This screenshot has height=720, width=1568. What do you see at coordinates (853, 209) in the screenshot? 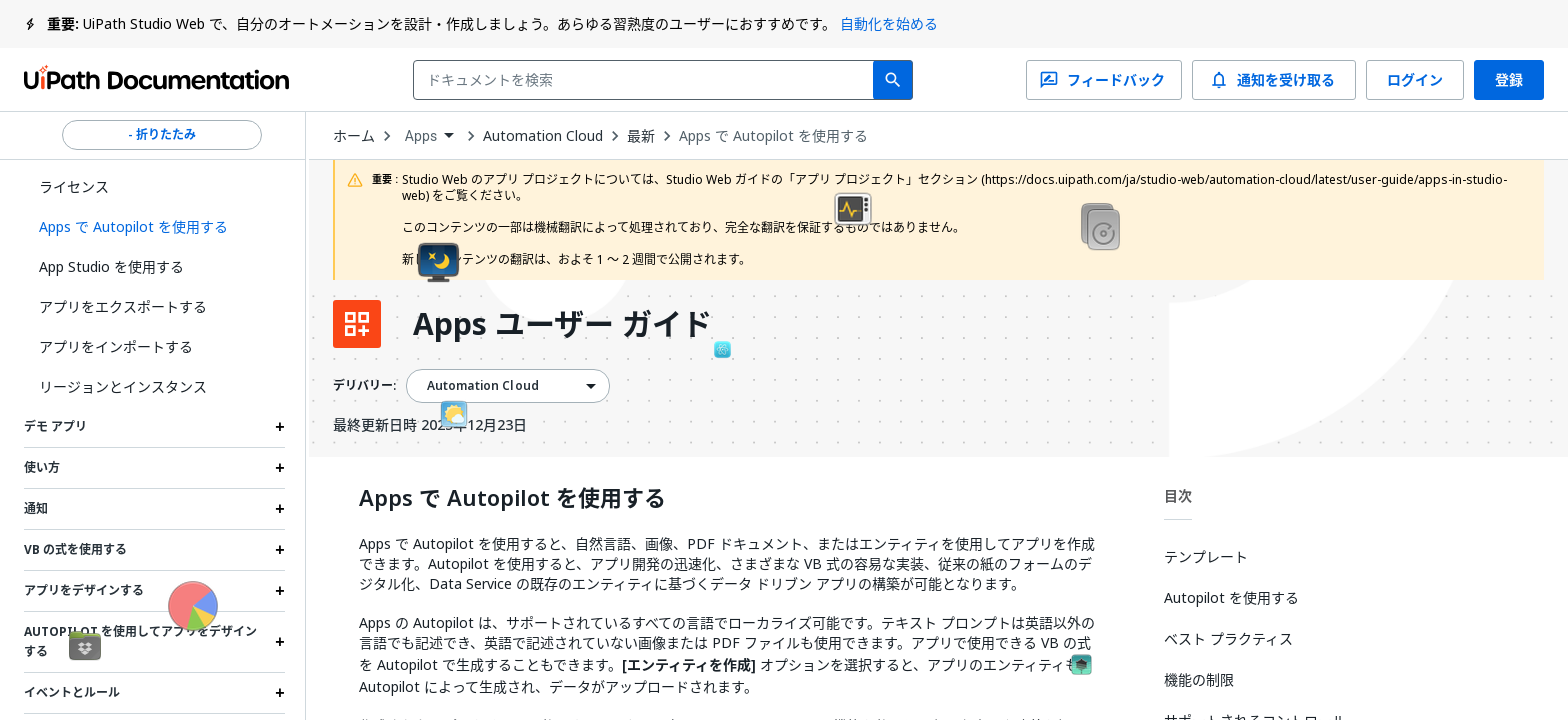
I see `open system monitor to view resource usage` at bounding box center [853, 209].